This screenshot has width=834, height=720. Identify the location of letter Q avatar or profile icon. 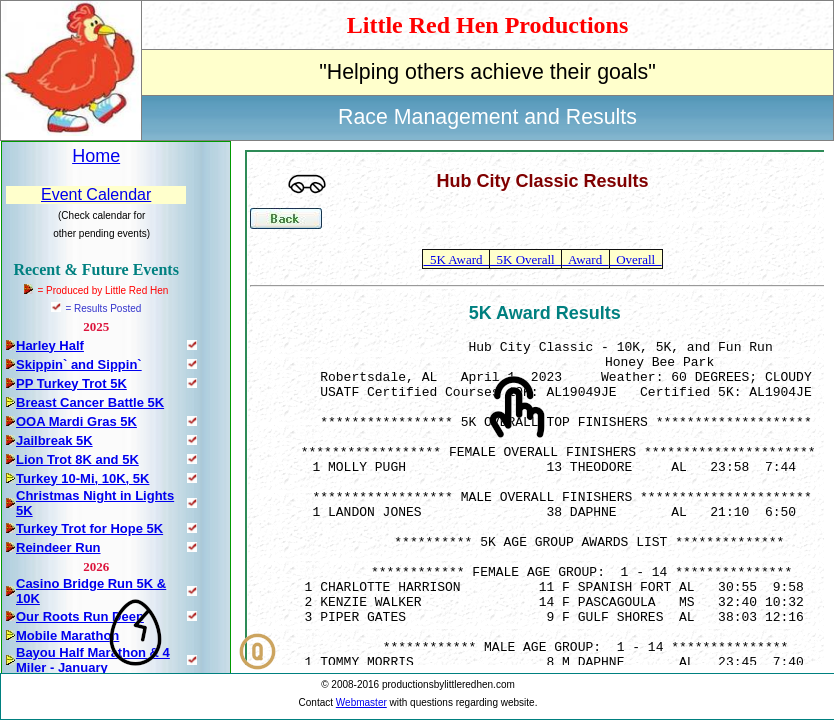
(257, 651).